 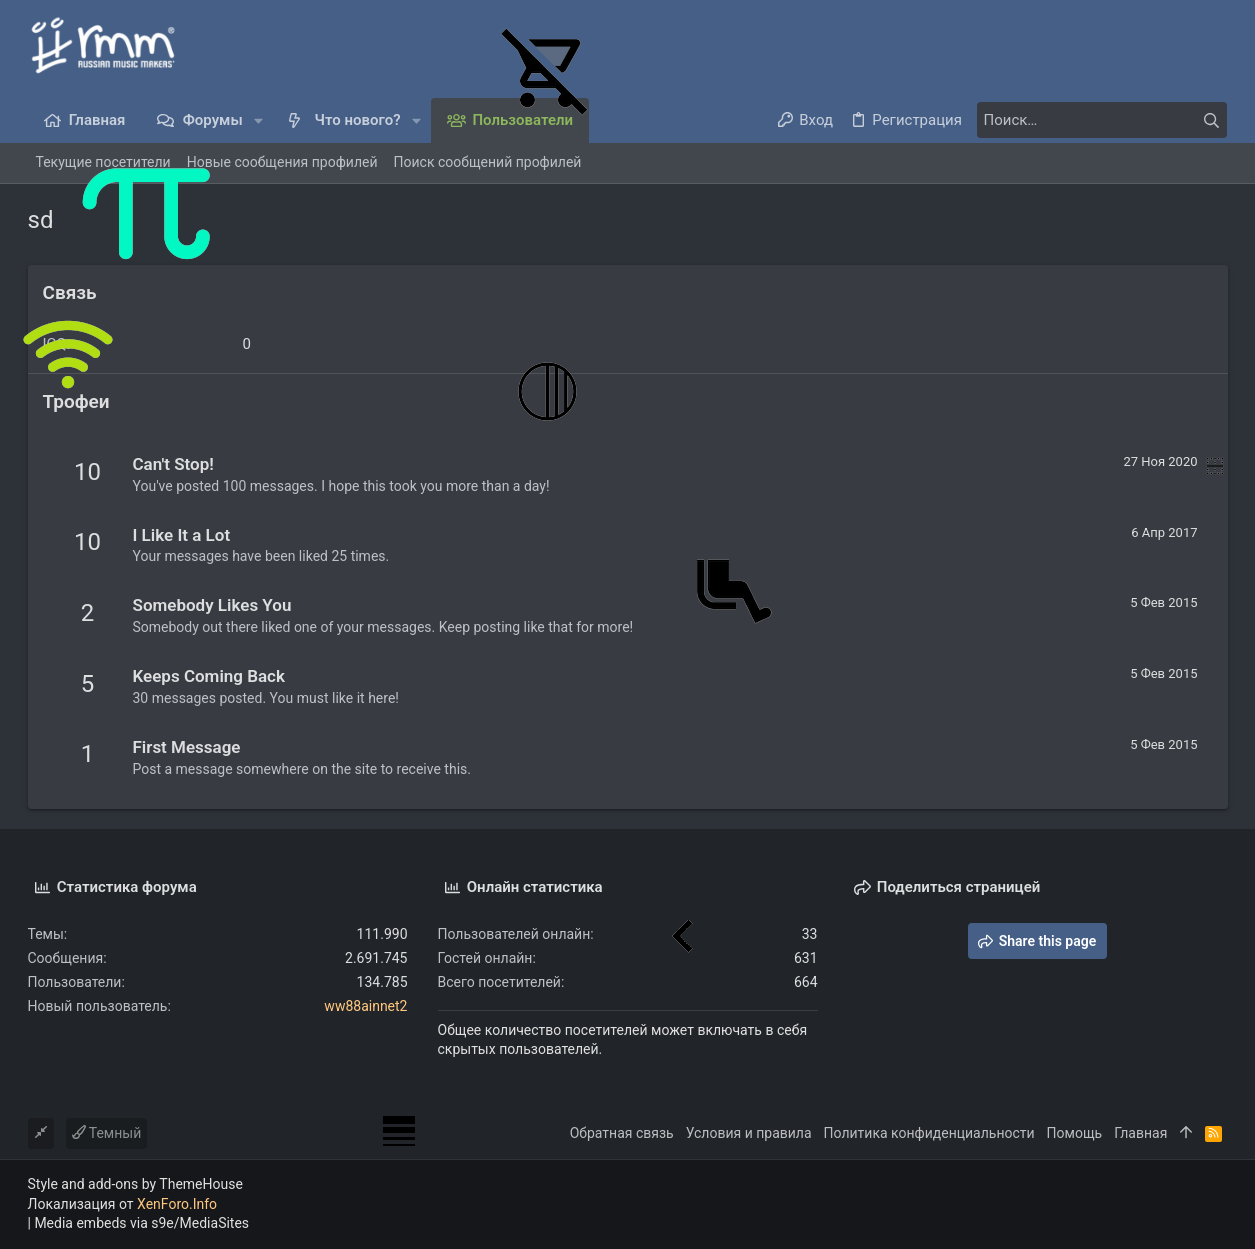 What do you see at coordinates (732, 591) in the screenshot?
I see `select extra legroom seating option` at bounding box center [732, 591].